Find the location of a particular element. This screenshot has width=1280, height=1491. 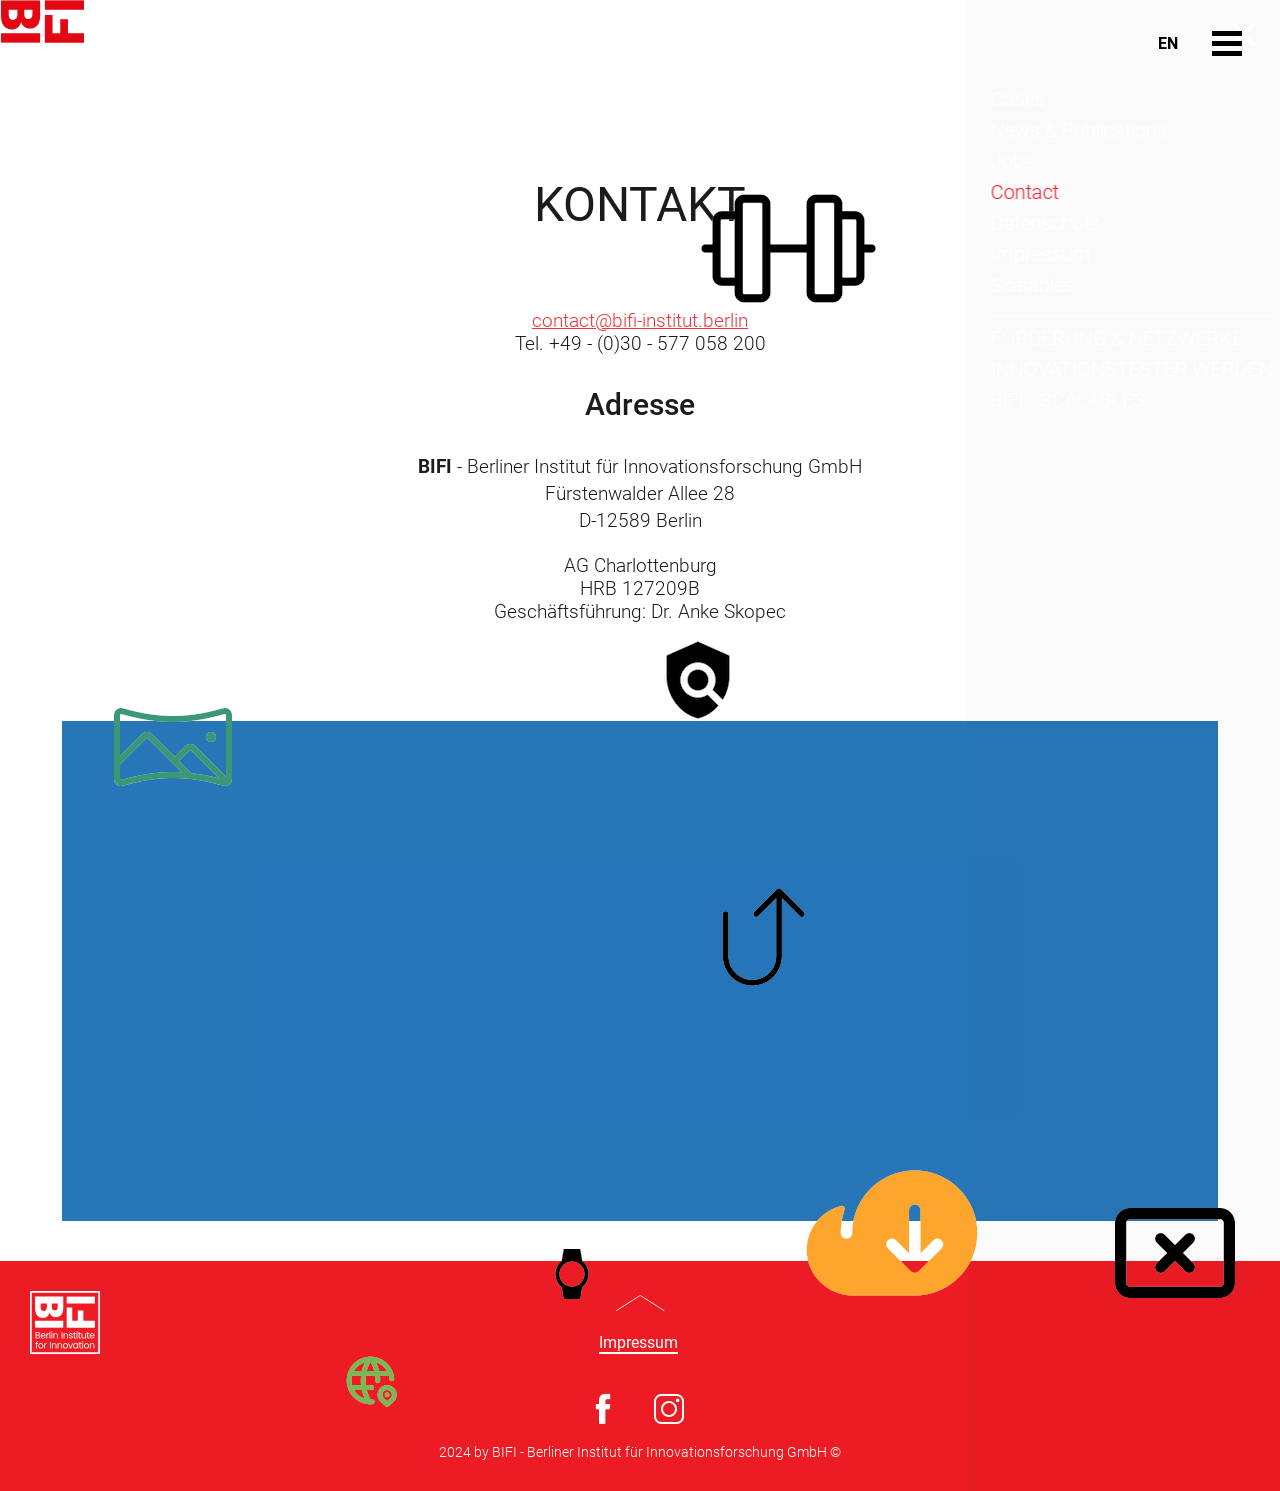

view location on world map is located at coordinates (370, 1380).